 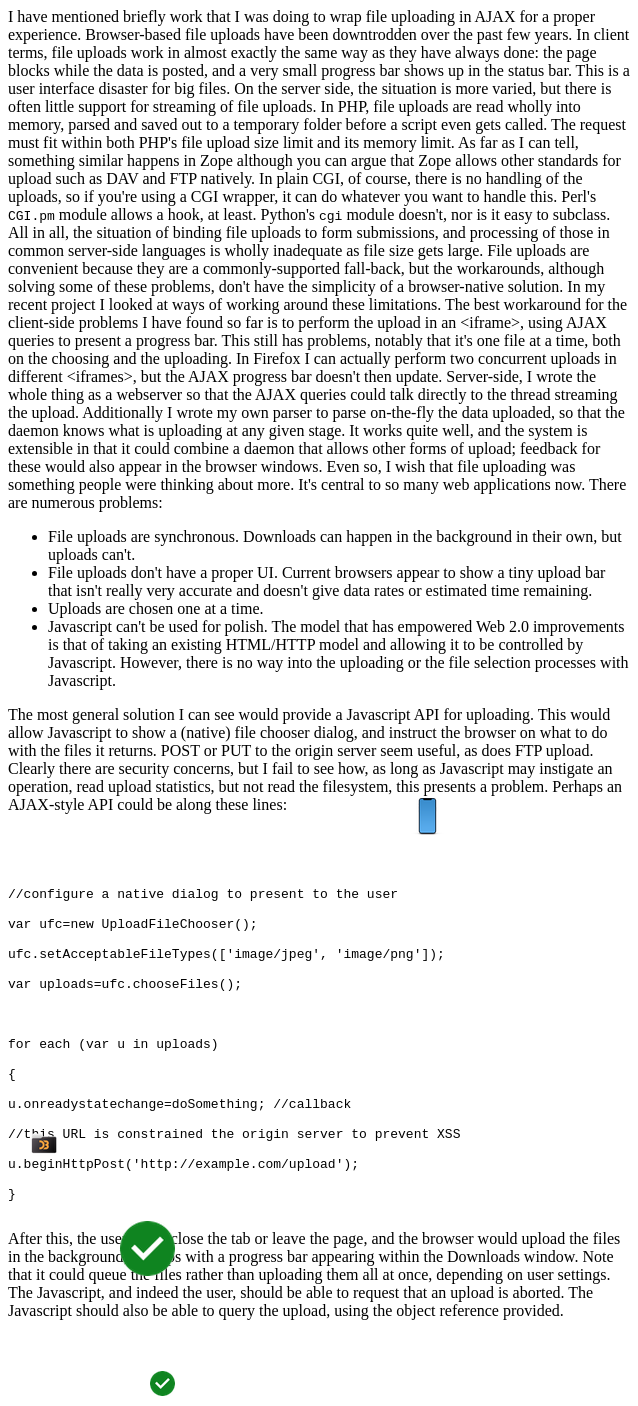 I want to click on iPhone device connected to this mac, so click(x=427, y=816).